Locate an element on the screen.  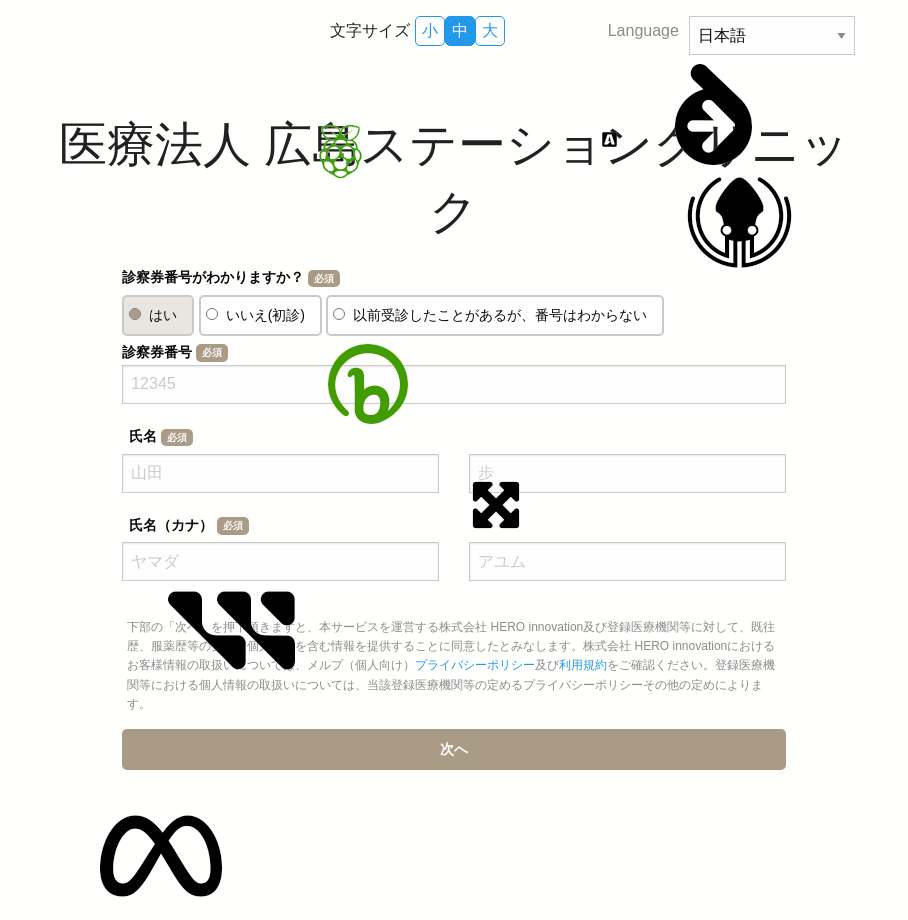
open bitly link shortening service is located at coordinates (368, 384).